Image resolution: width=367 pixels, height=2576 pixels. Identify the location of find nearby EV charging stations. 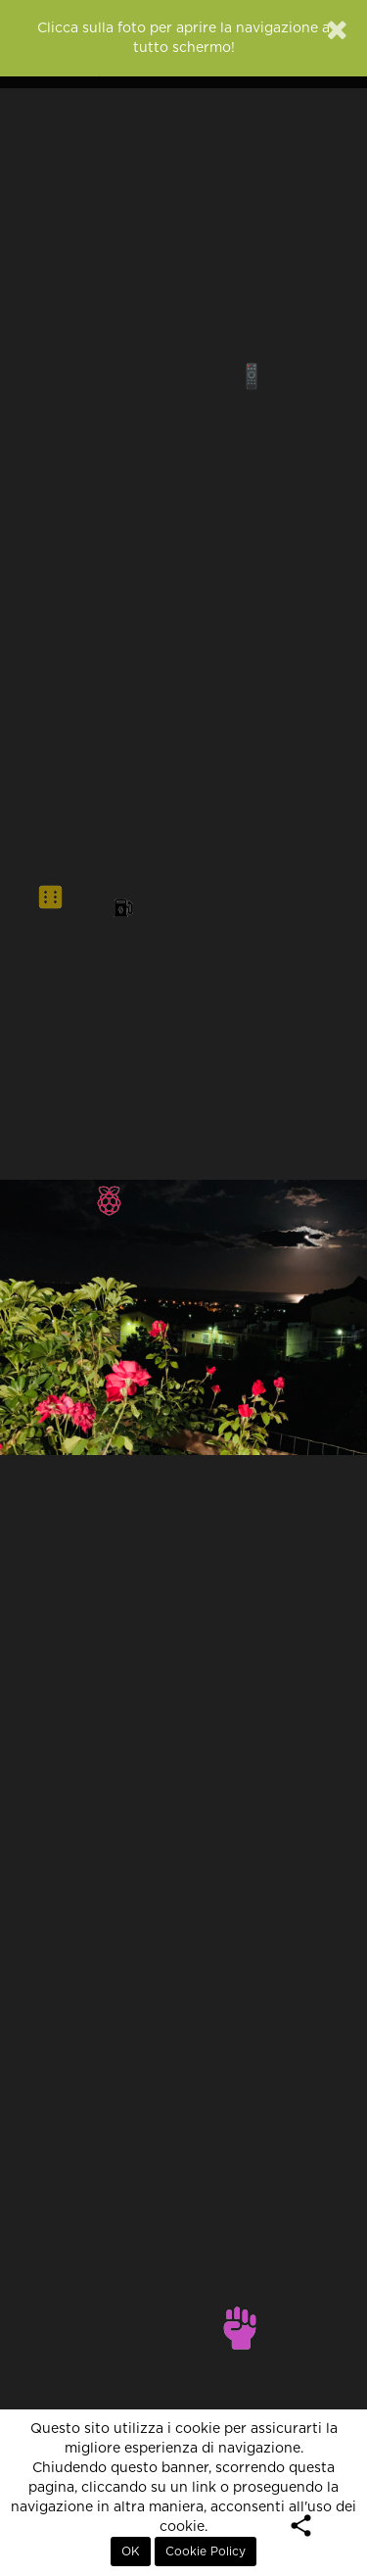
(123, 907).